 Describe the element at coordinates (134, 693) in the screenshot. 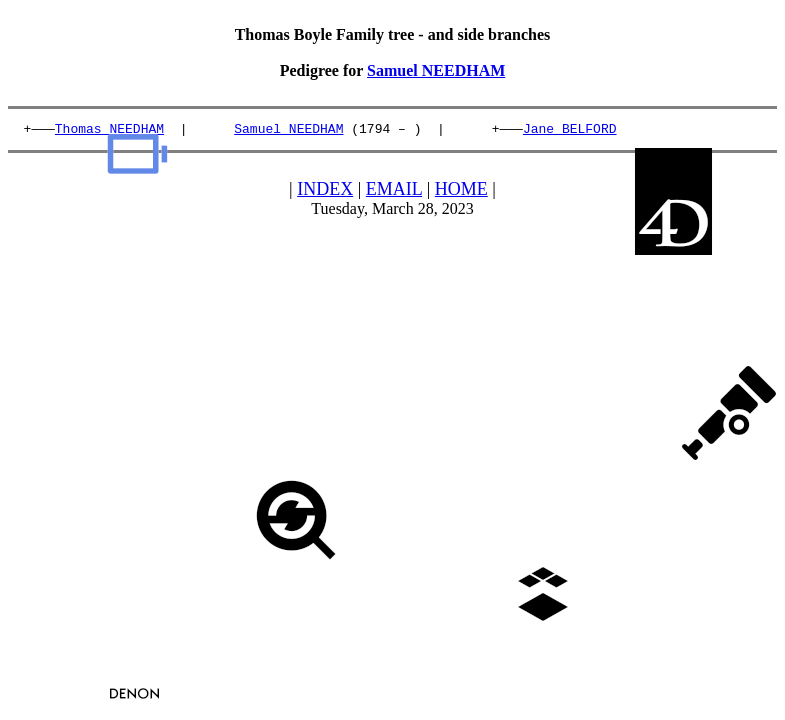

I see `denon brand logo` at that location.